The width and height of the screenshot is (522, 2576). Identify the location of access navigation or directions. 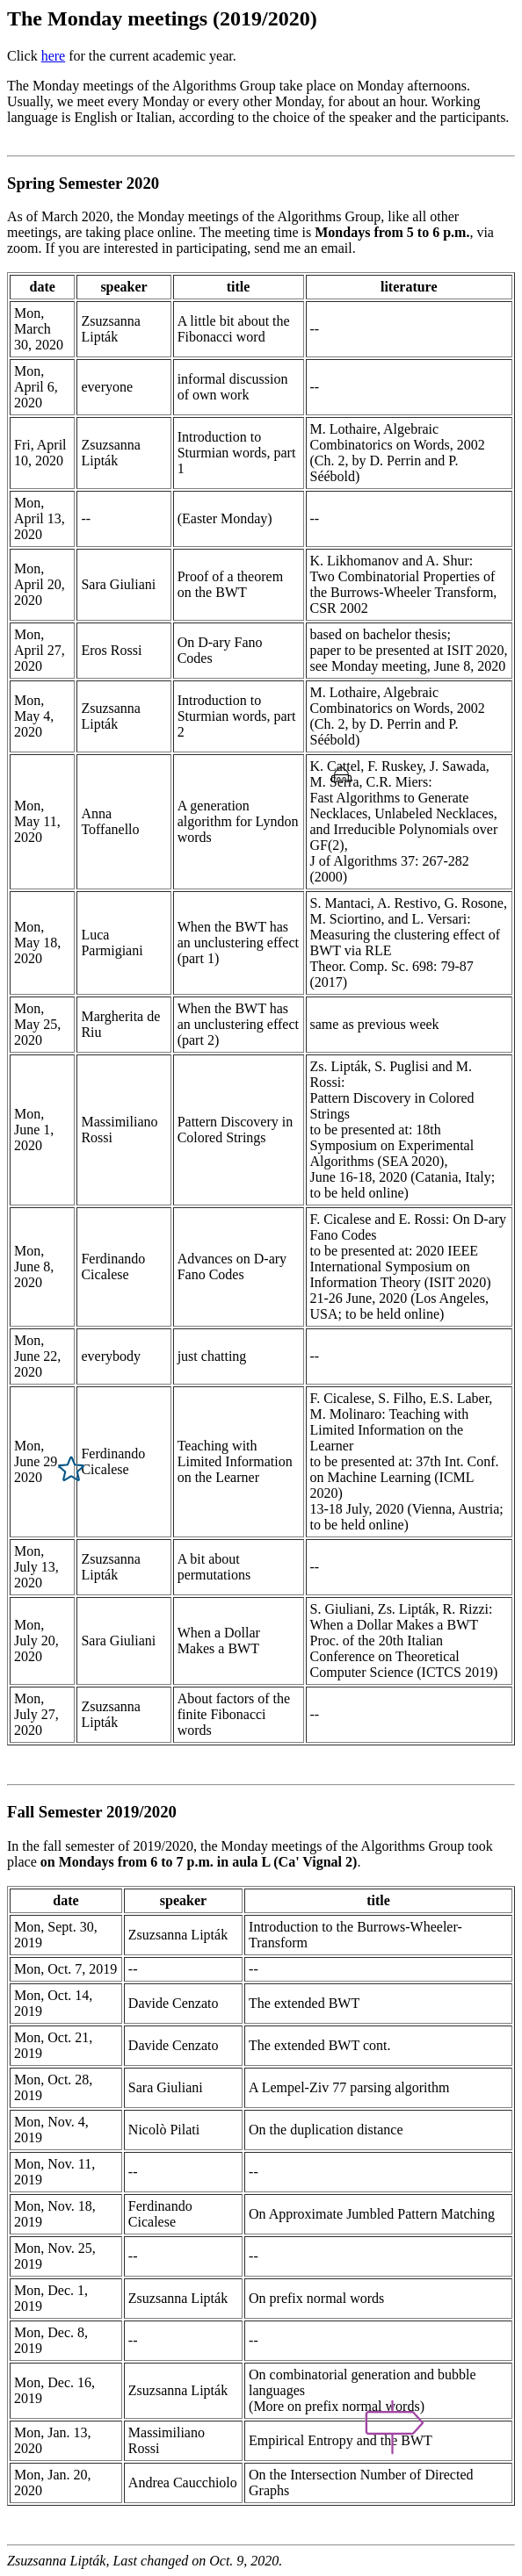
(392, 2427).